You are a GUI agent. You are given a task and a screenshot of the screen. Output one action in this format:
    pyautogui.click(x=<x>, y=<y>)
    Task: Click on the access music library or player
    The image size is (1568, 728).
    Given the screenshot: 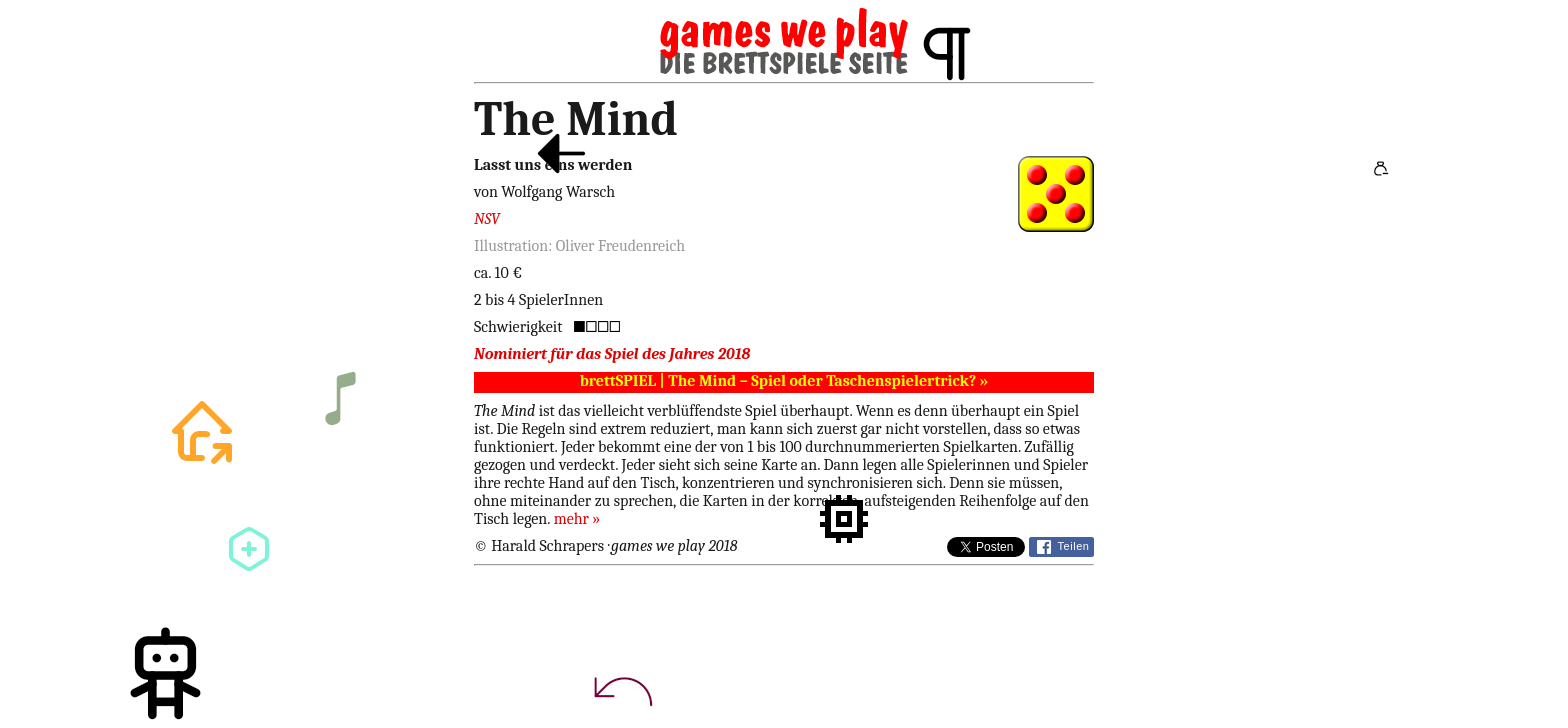 What is the action you would take?
    pyautogui.click(x=340, y=398)
    